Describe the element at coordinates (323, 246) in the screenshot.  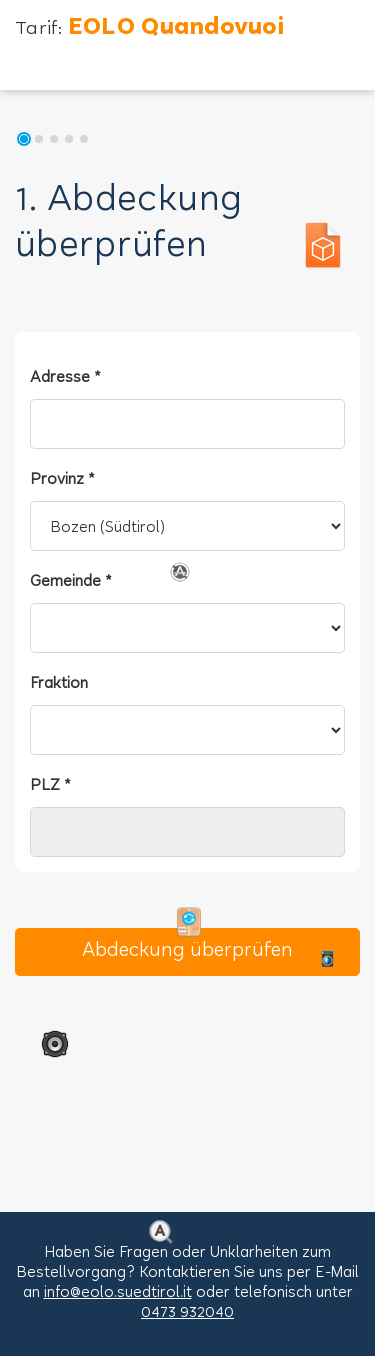
I see `open a blender 3d project file` at that location.